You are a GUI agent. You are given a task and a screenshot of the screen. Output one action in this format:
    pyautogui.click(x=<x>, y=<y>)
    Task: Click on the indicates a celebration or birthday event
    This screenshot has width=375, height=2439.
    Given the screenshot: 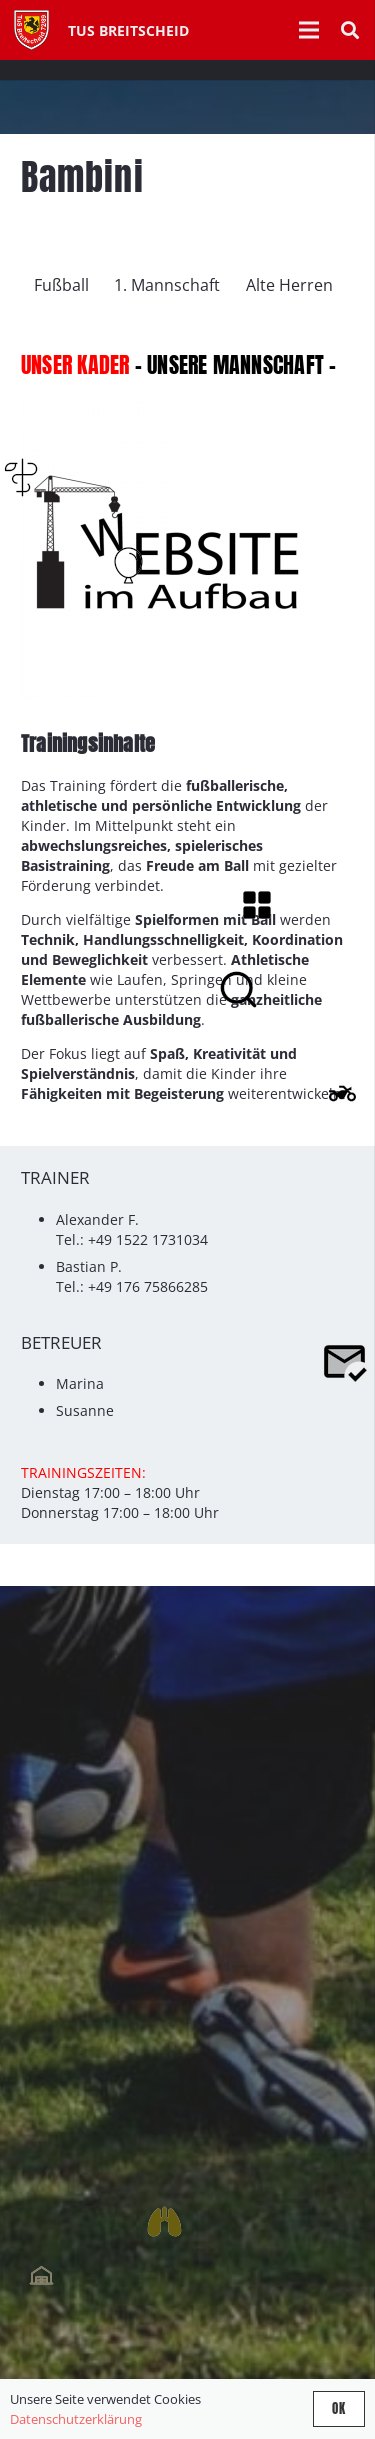 What is the action you would take?
    pyautogui.click(x=128, y=565)
    